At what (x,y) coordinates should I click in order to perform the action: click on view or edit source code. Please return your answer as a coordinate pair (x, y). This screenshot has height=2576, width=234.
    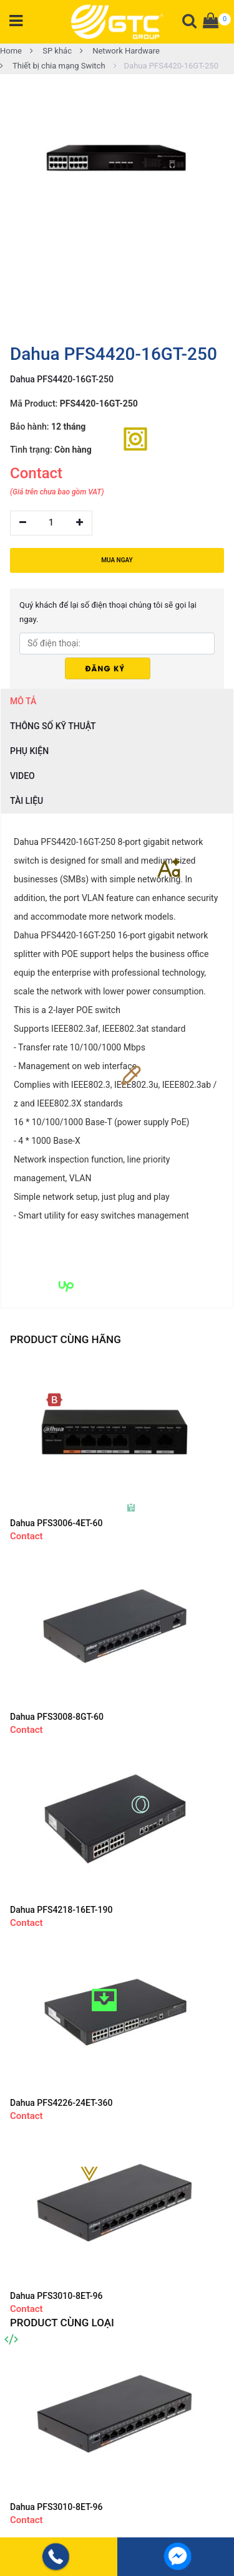
    Looking at the image, I should click on (11, 2339).